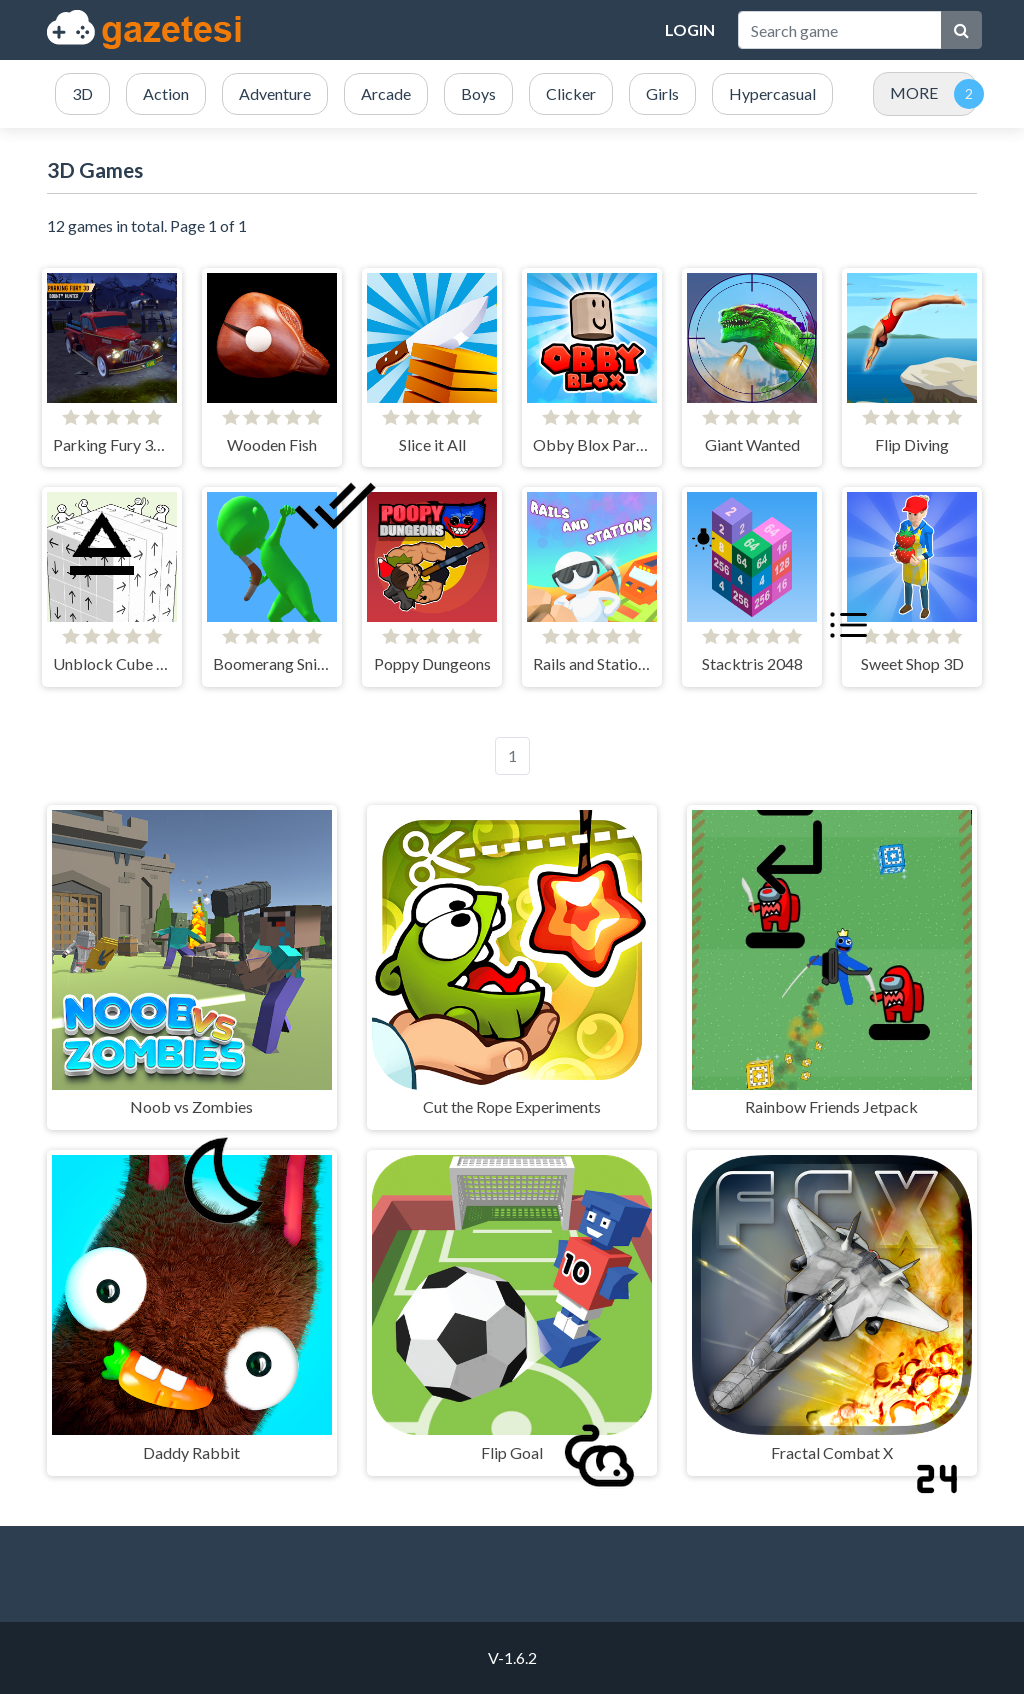 The width and height of the screenshot is (1024, 1694). What do you see at coordinates (226, 1180) in the screenshot?
I see `enable bedtime or sleep mode` at bounding box center [226, 1180].